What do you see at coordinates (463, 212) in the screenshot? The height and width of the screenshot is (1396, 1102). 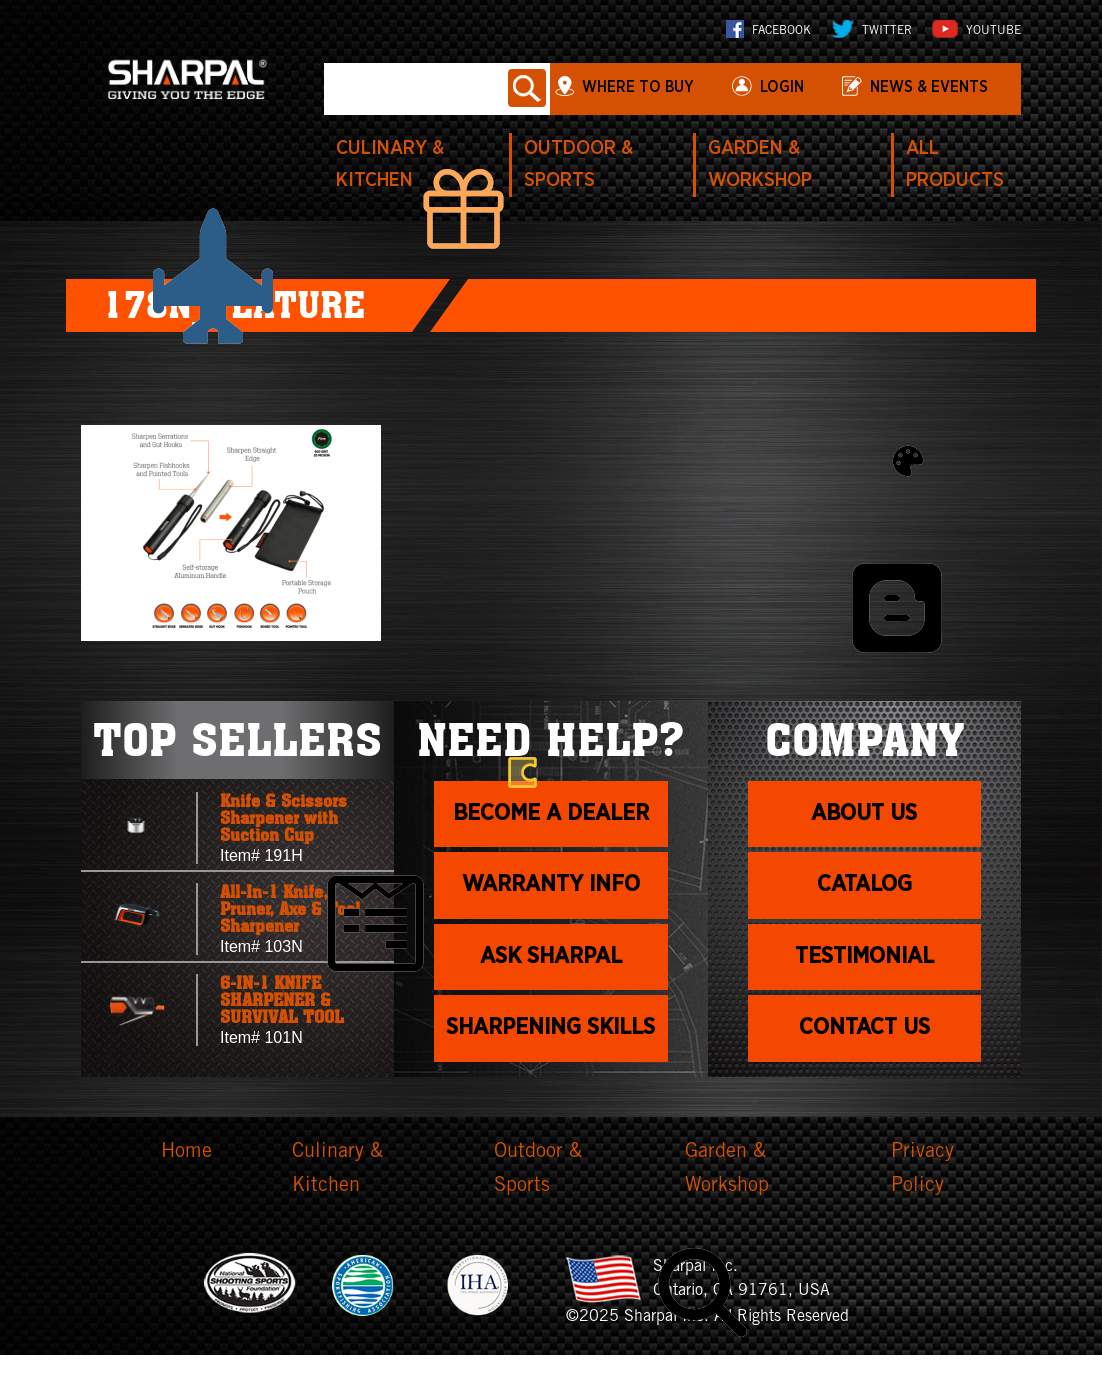 I see `access gifts or rewards` at bounding box center [463, 212].